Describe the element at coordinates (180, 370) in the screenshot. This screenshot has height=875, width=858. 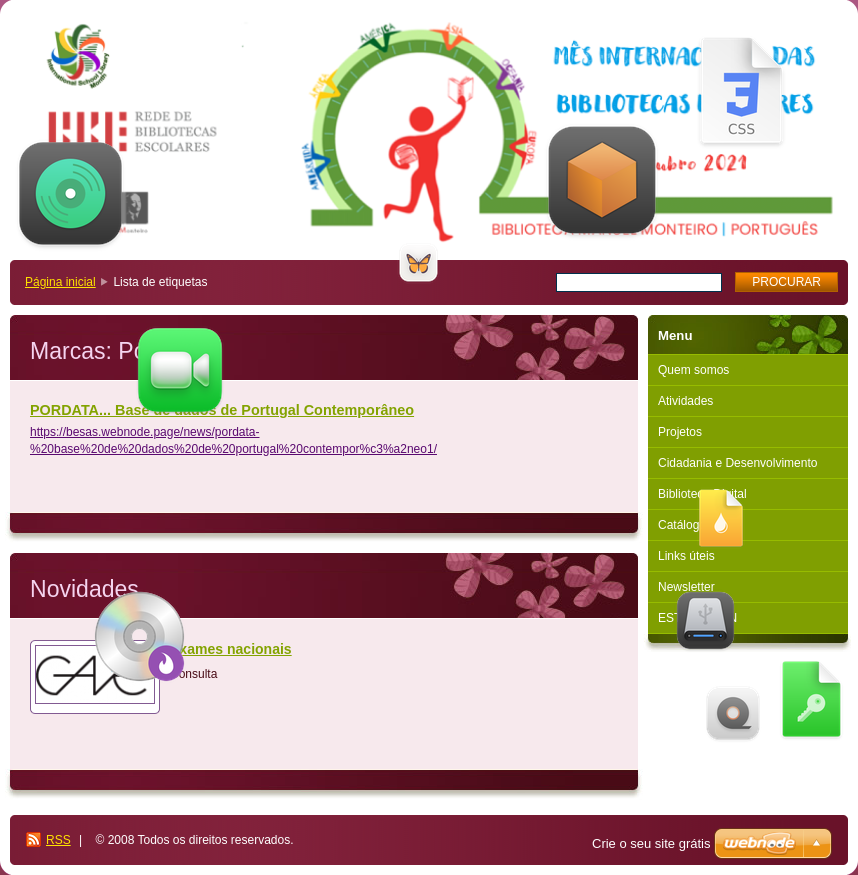
I see `open FaceTime to start a video call` at that location.